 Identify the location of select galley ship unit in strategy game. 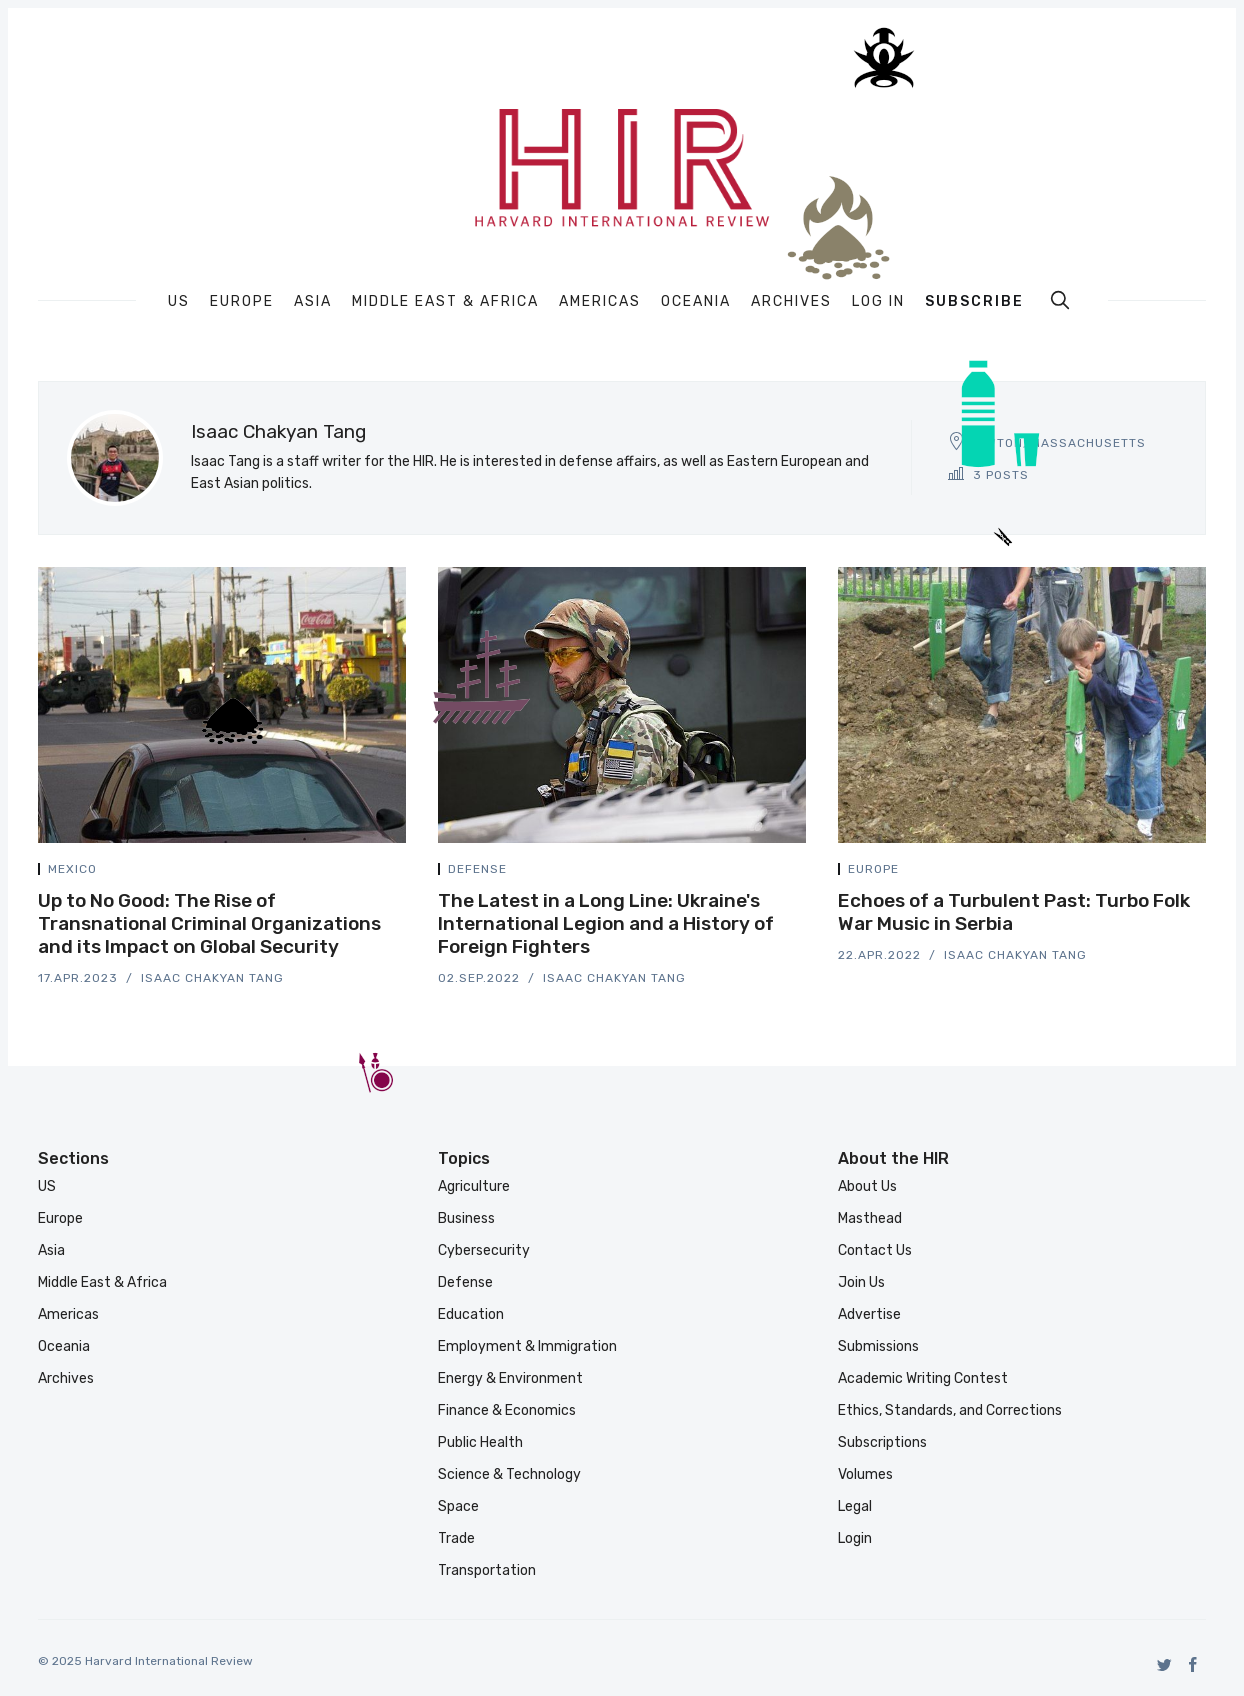
(481, 677).